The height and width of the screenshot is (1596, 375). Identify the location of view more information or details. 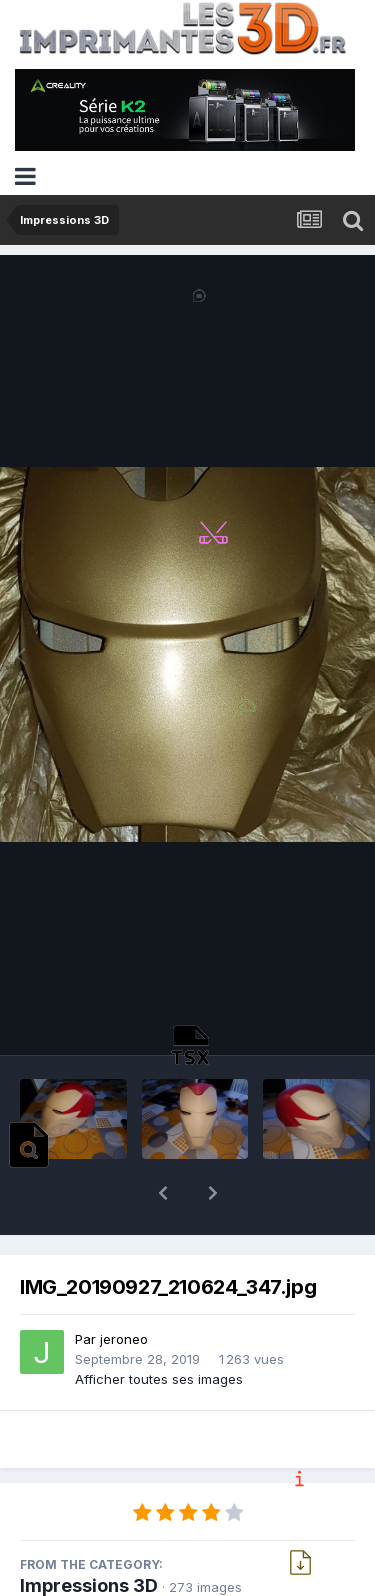
(299, 1478).